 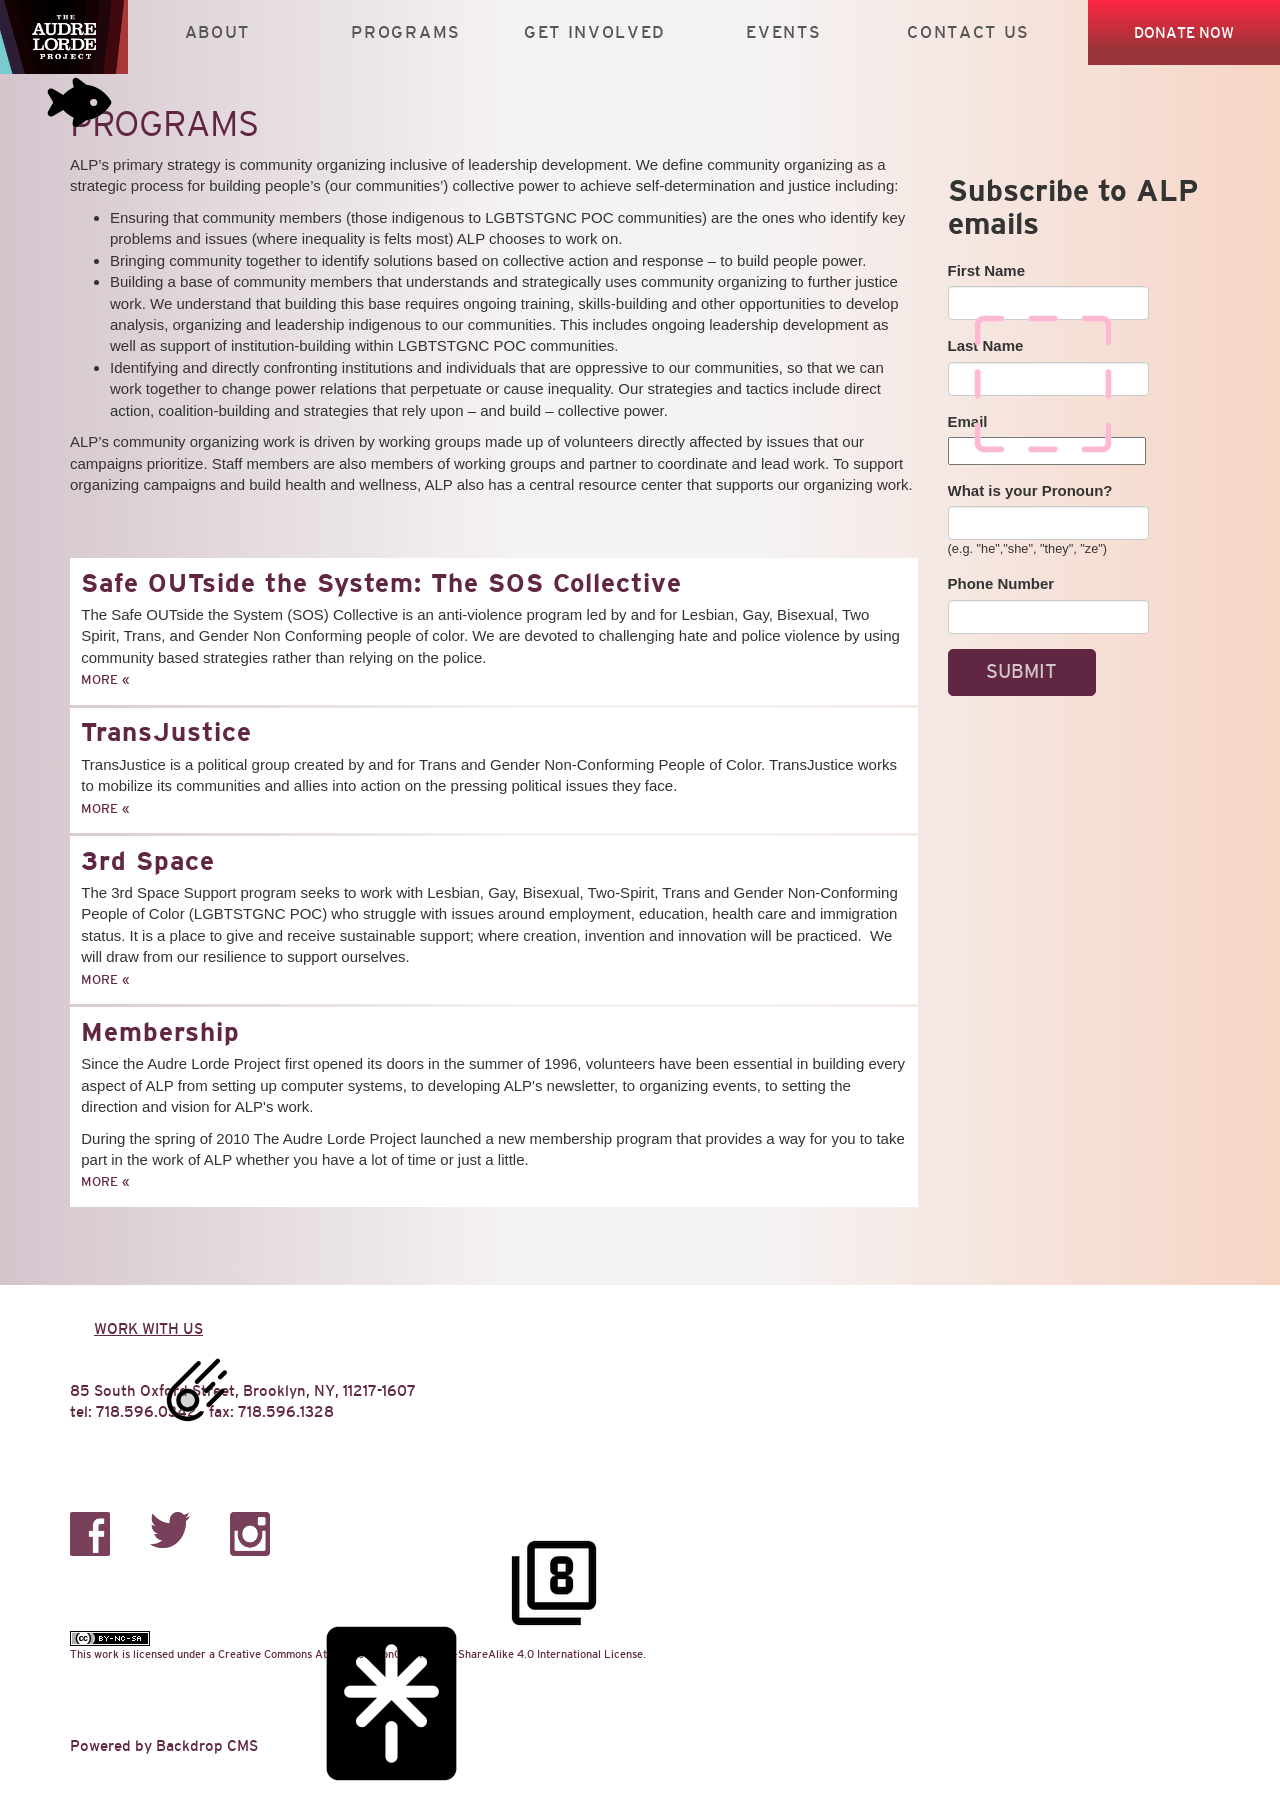 What do you see at coordinates (1043, 384) in the screenshot?
I see `select an area or region` at bounding box center [1043, 384].